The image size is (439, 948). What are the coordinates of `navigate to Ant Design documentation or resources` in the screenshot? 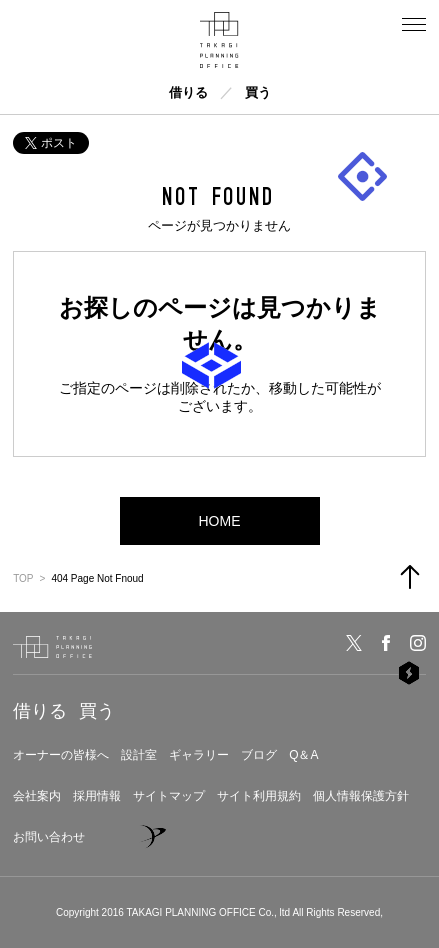 It's located at (362, 176).